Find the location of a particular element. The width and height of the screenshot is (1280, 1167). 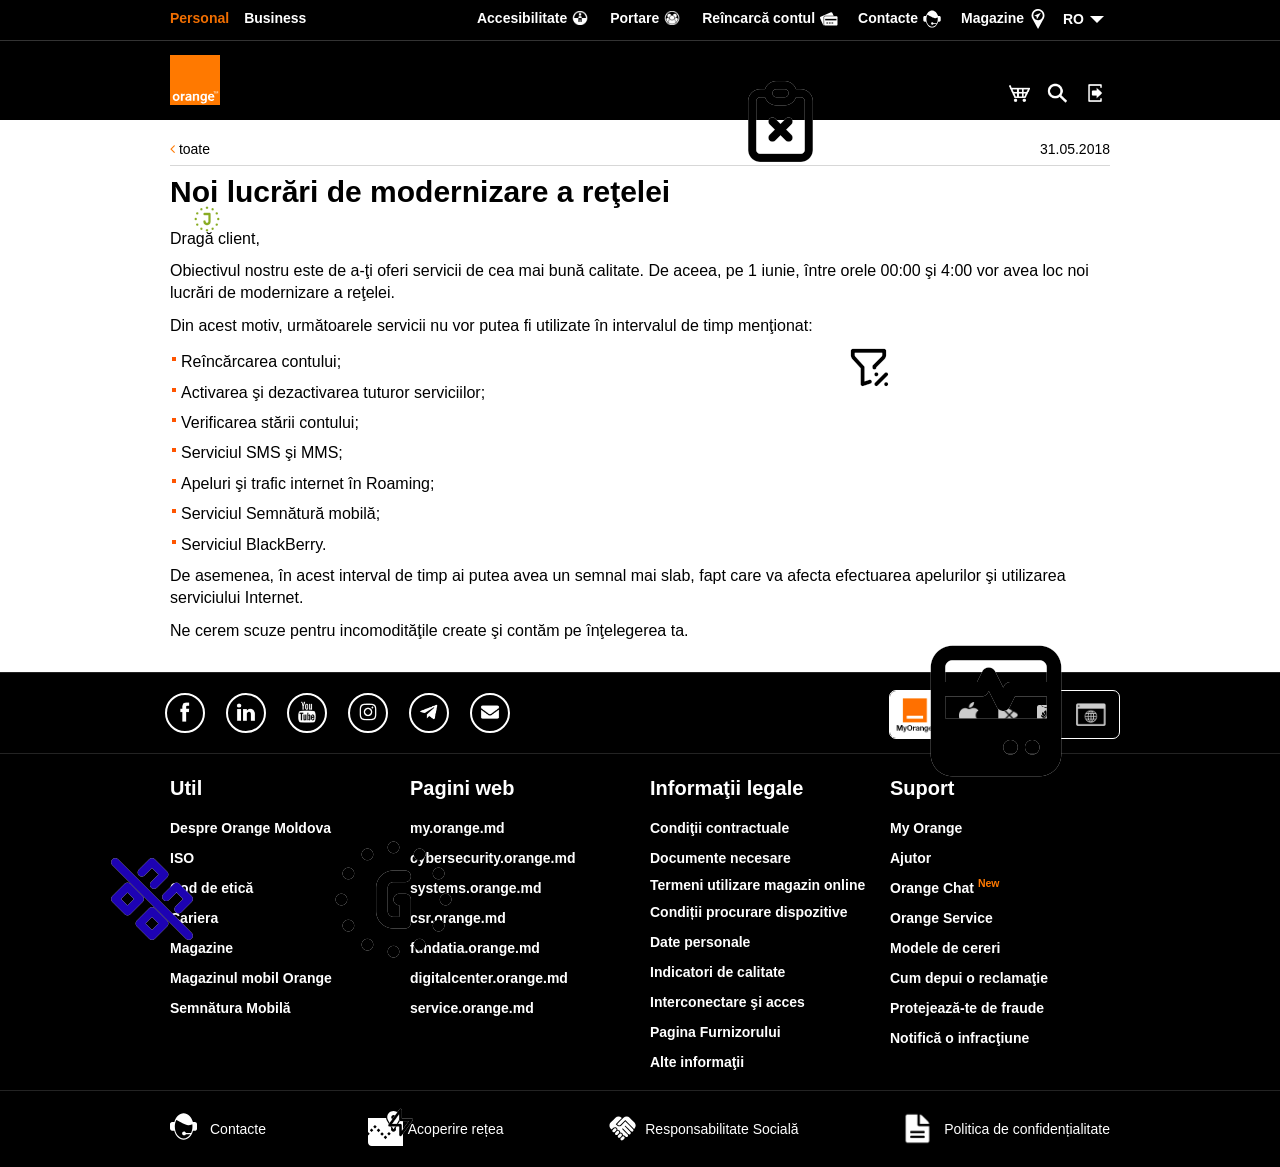

google account or service indicator is located at coordinates (393, 899).